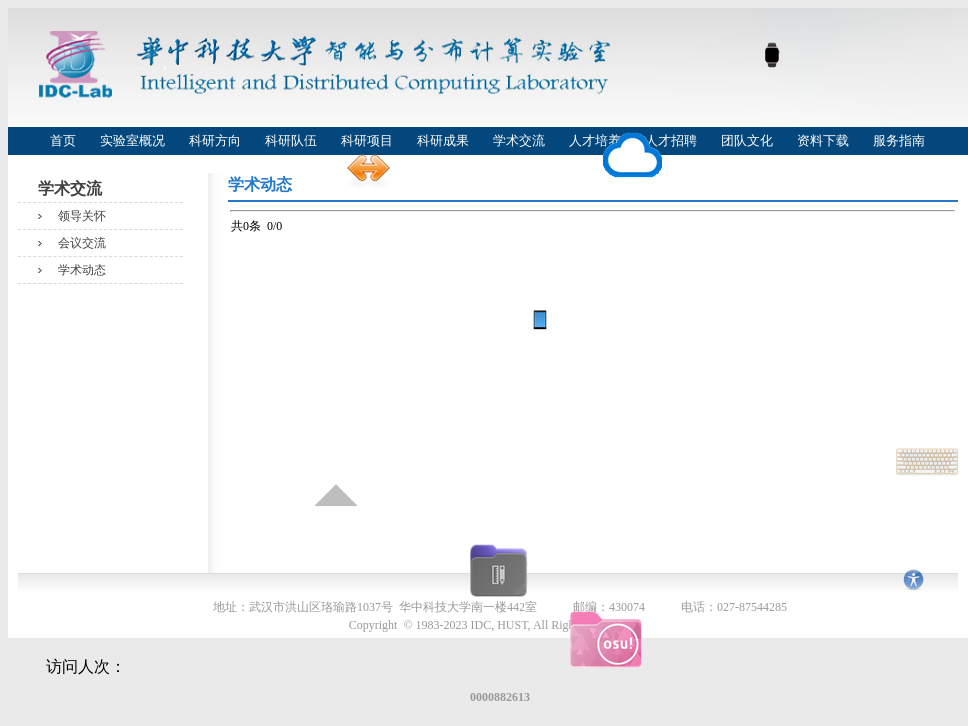 This screenshot has height=726, width=968. What do you see at coordinates (632, 157) in the screenshot?
I see `file synced to OneDrive cloud storage` at bounding box center [632, 157].